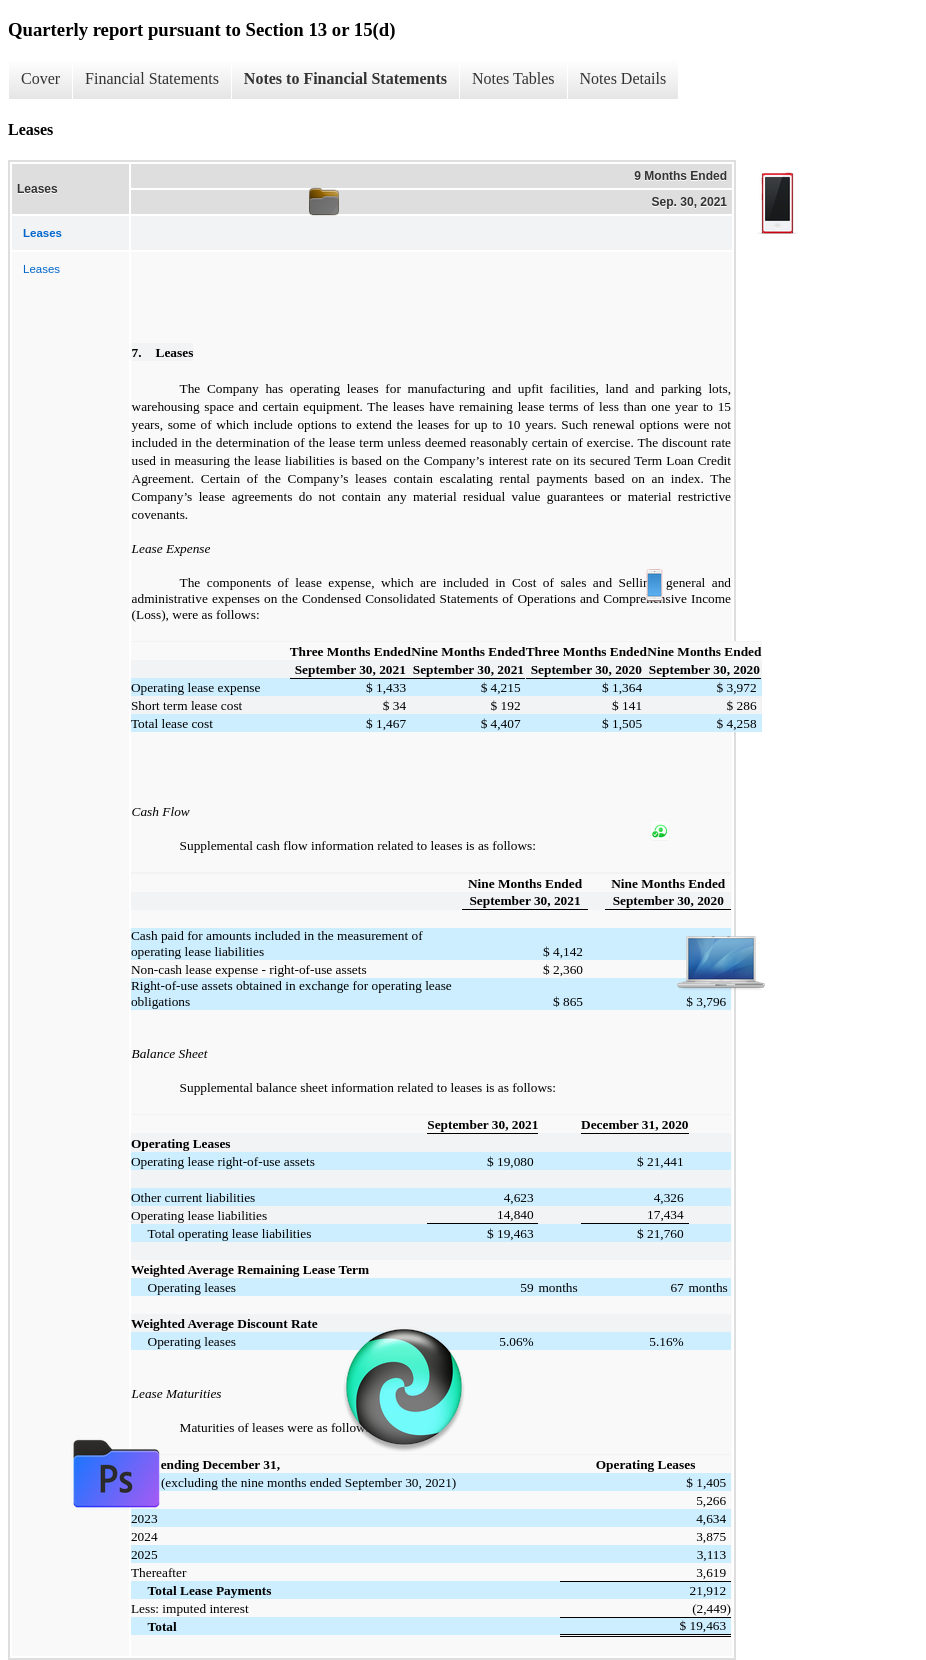  Describe the element at coordinates (654, 585) in the screenshot. I see `iPod touch device connected to this computer` at that location.